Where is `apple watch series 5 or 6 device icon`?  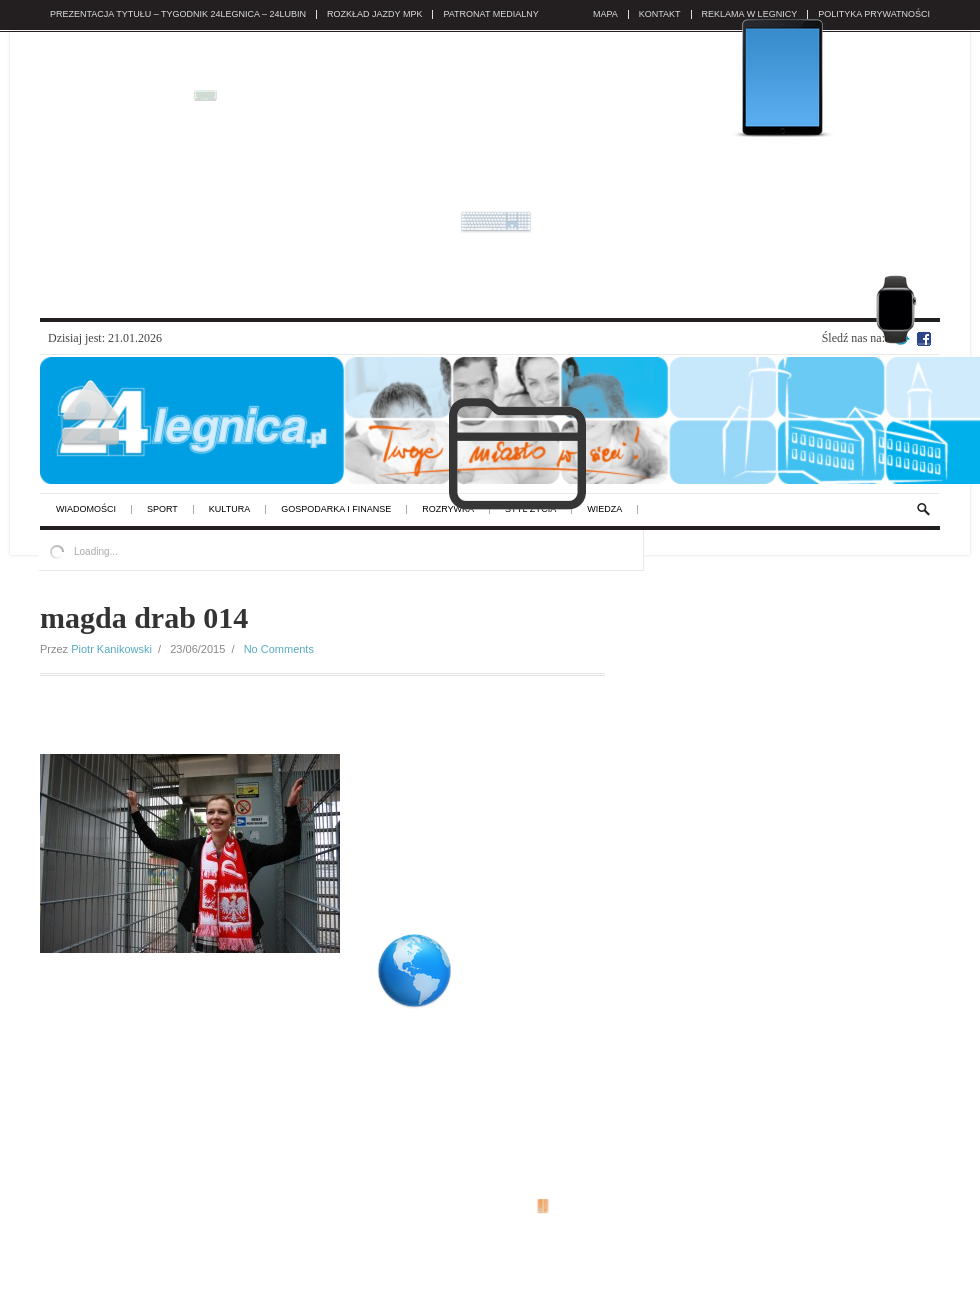
apple watch series 5 or 6 device icon is located at coordinates (895, 309).